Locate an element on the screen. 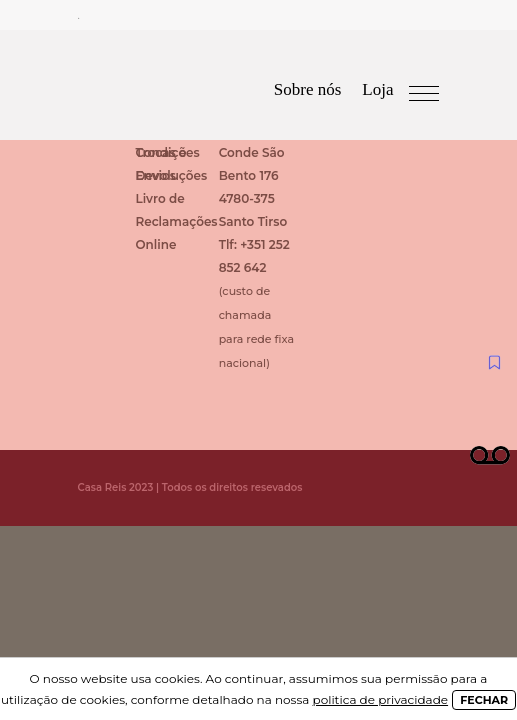 The width and height of the screenshot is (517, 720). save this item for later is located at coordinates (494, 362).